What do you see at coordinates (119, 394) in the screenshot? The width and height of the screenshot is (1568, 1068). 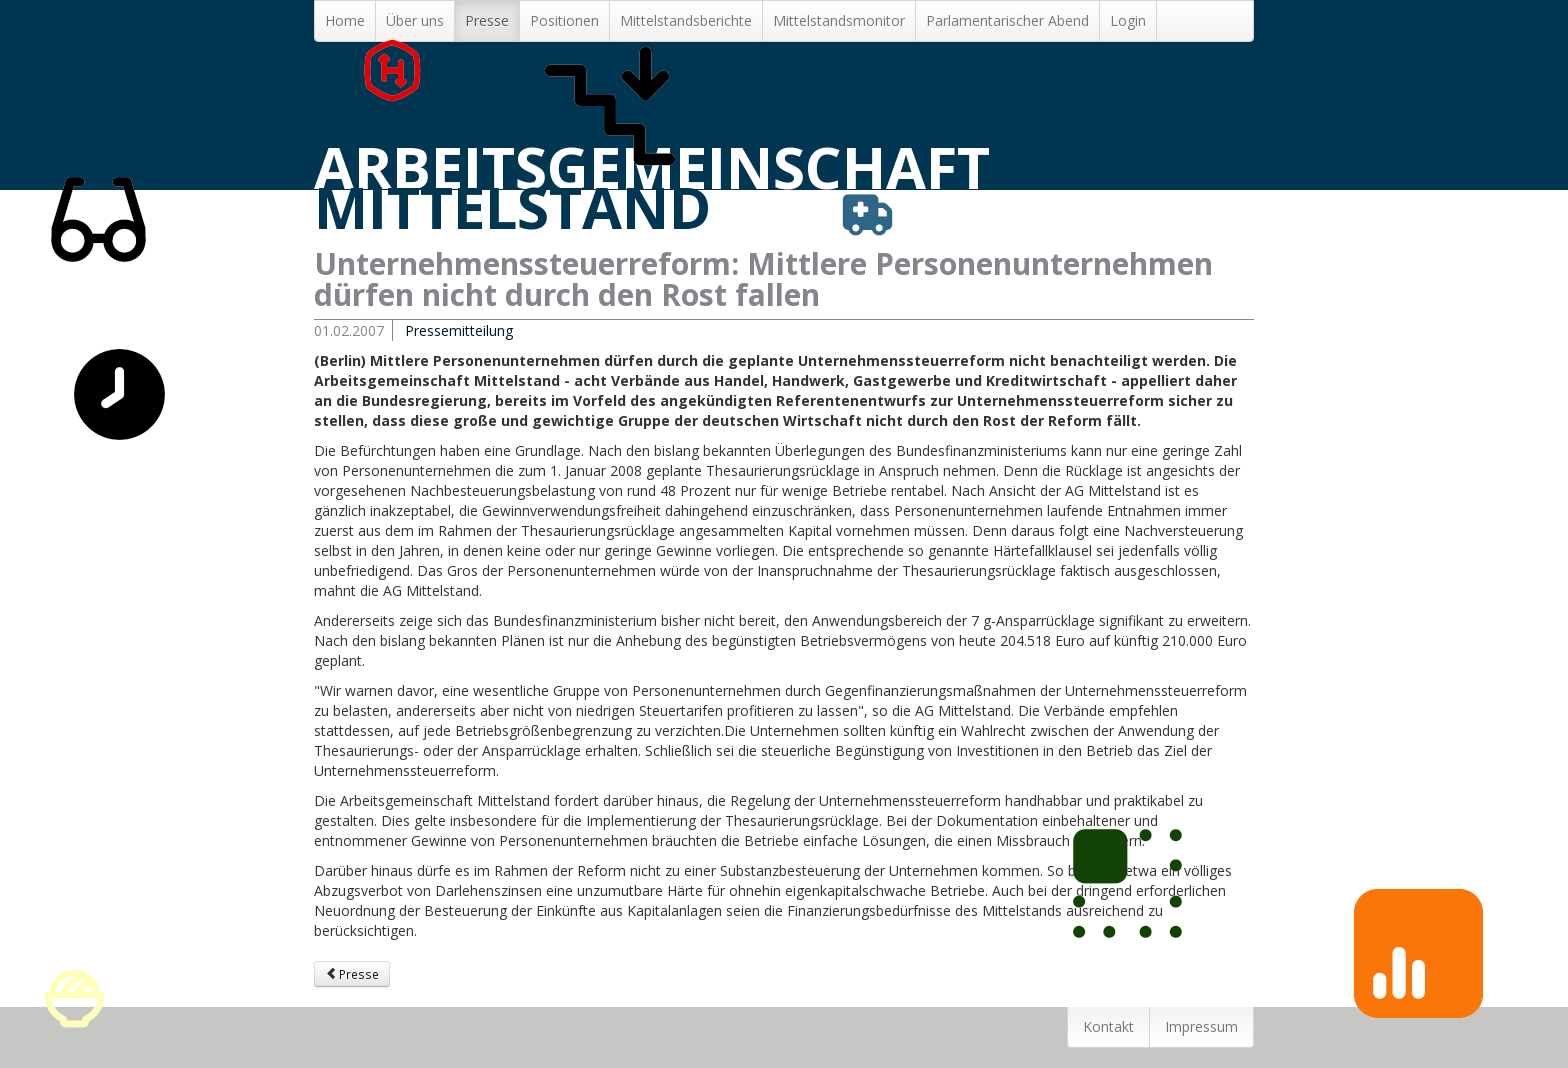 I see `indicates the current time or timestamp` at bounding box center [119, 394].